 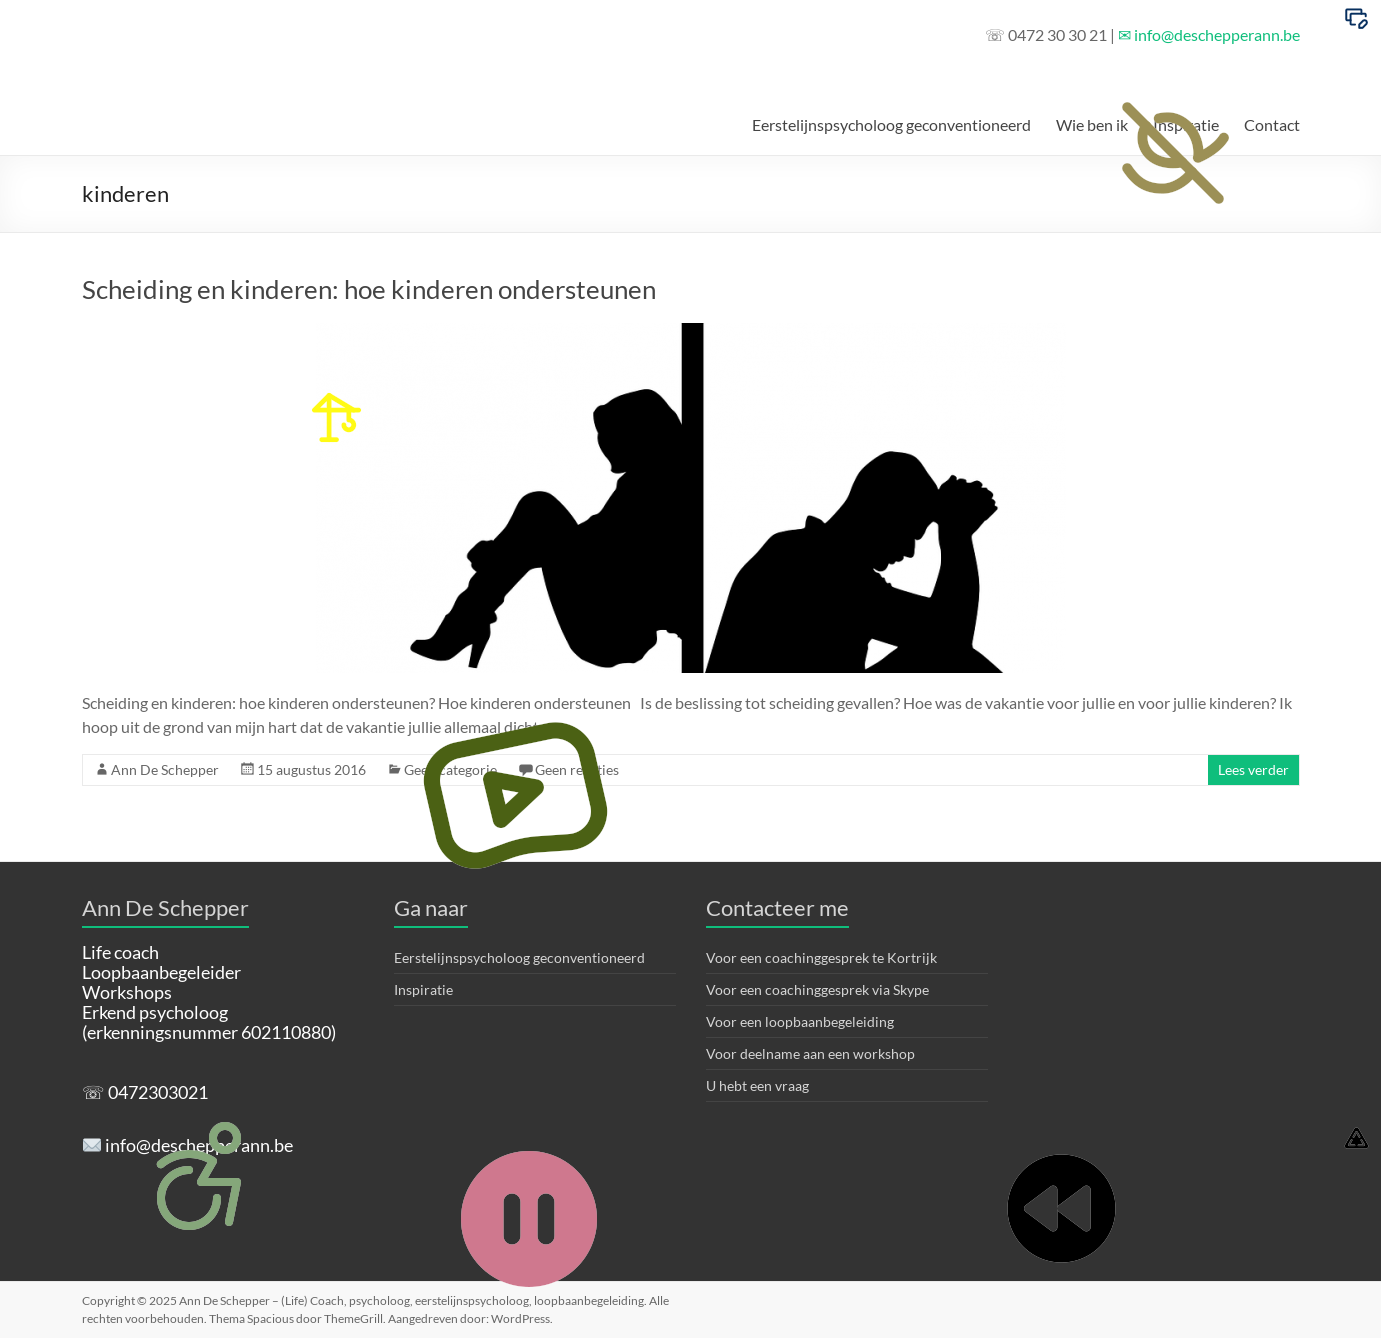 What do you see at coordinates (1356, 17) in the screenshot?
I see `edit payment or cash transaction details` at bounding box center [1356, 17].